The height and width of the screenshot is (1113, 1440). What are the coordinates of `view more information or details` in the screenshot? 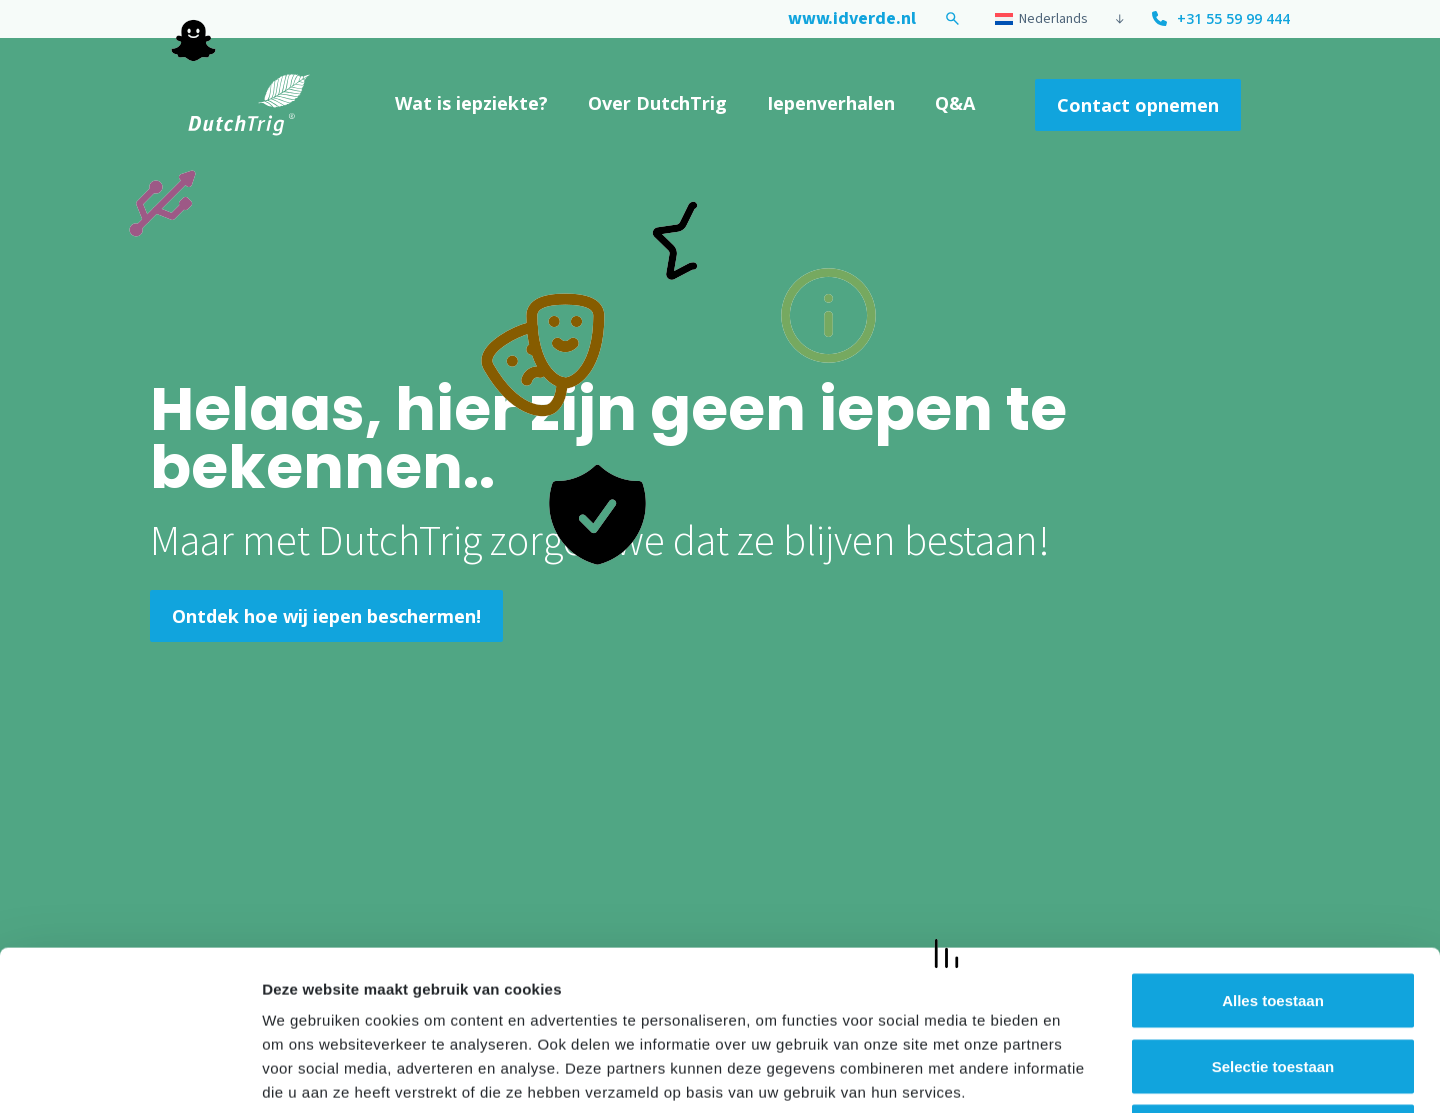 It's located at (828, 315).